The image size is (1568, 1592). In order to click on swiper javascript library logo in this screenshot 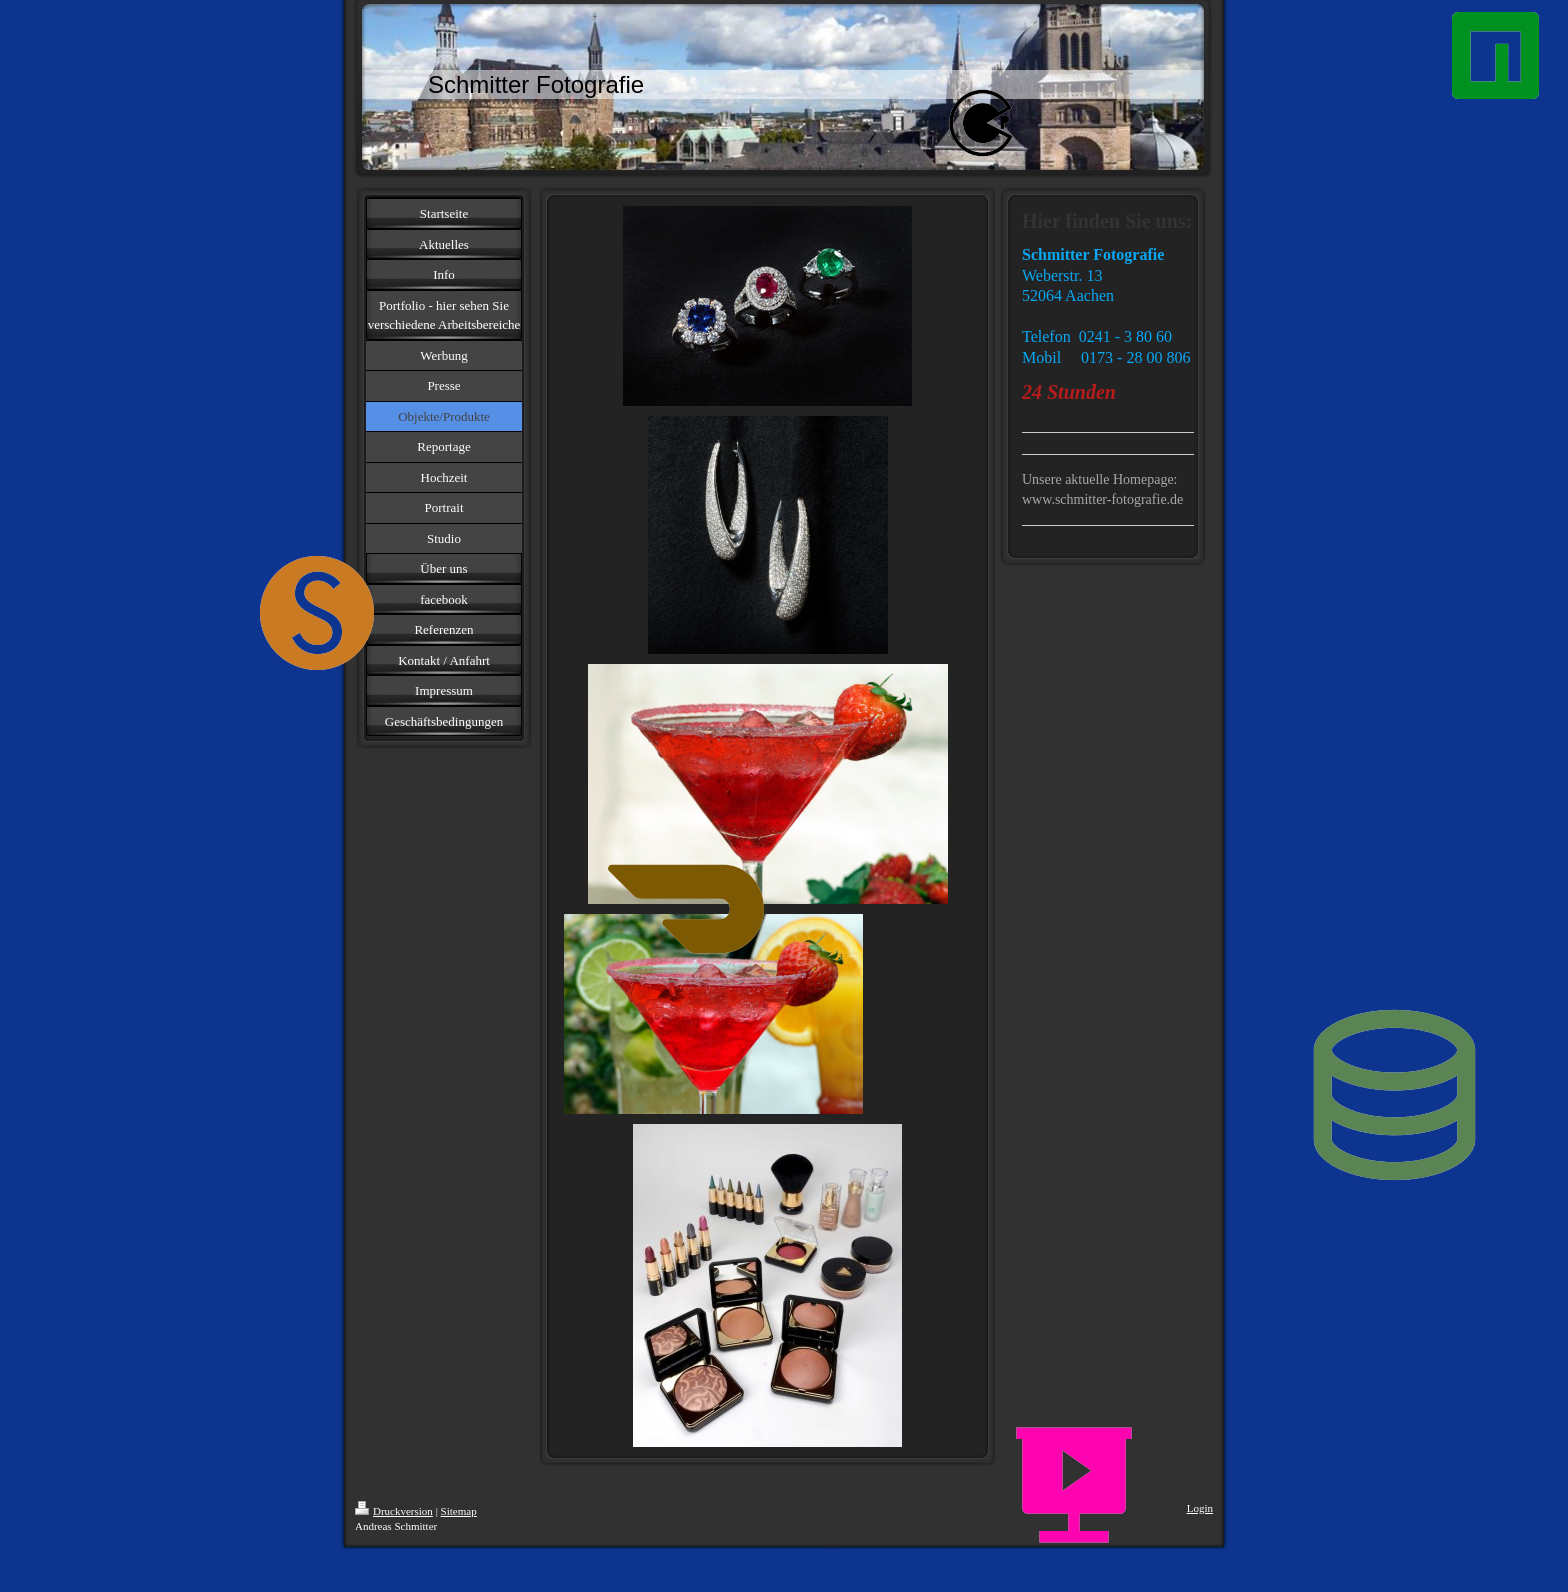, I will do `click(317, 613)`.